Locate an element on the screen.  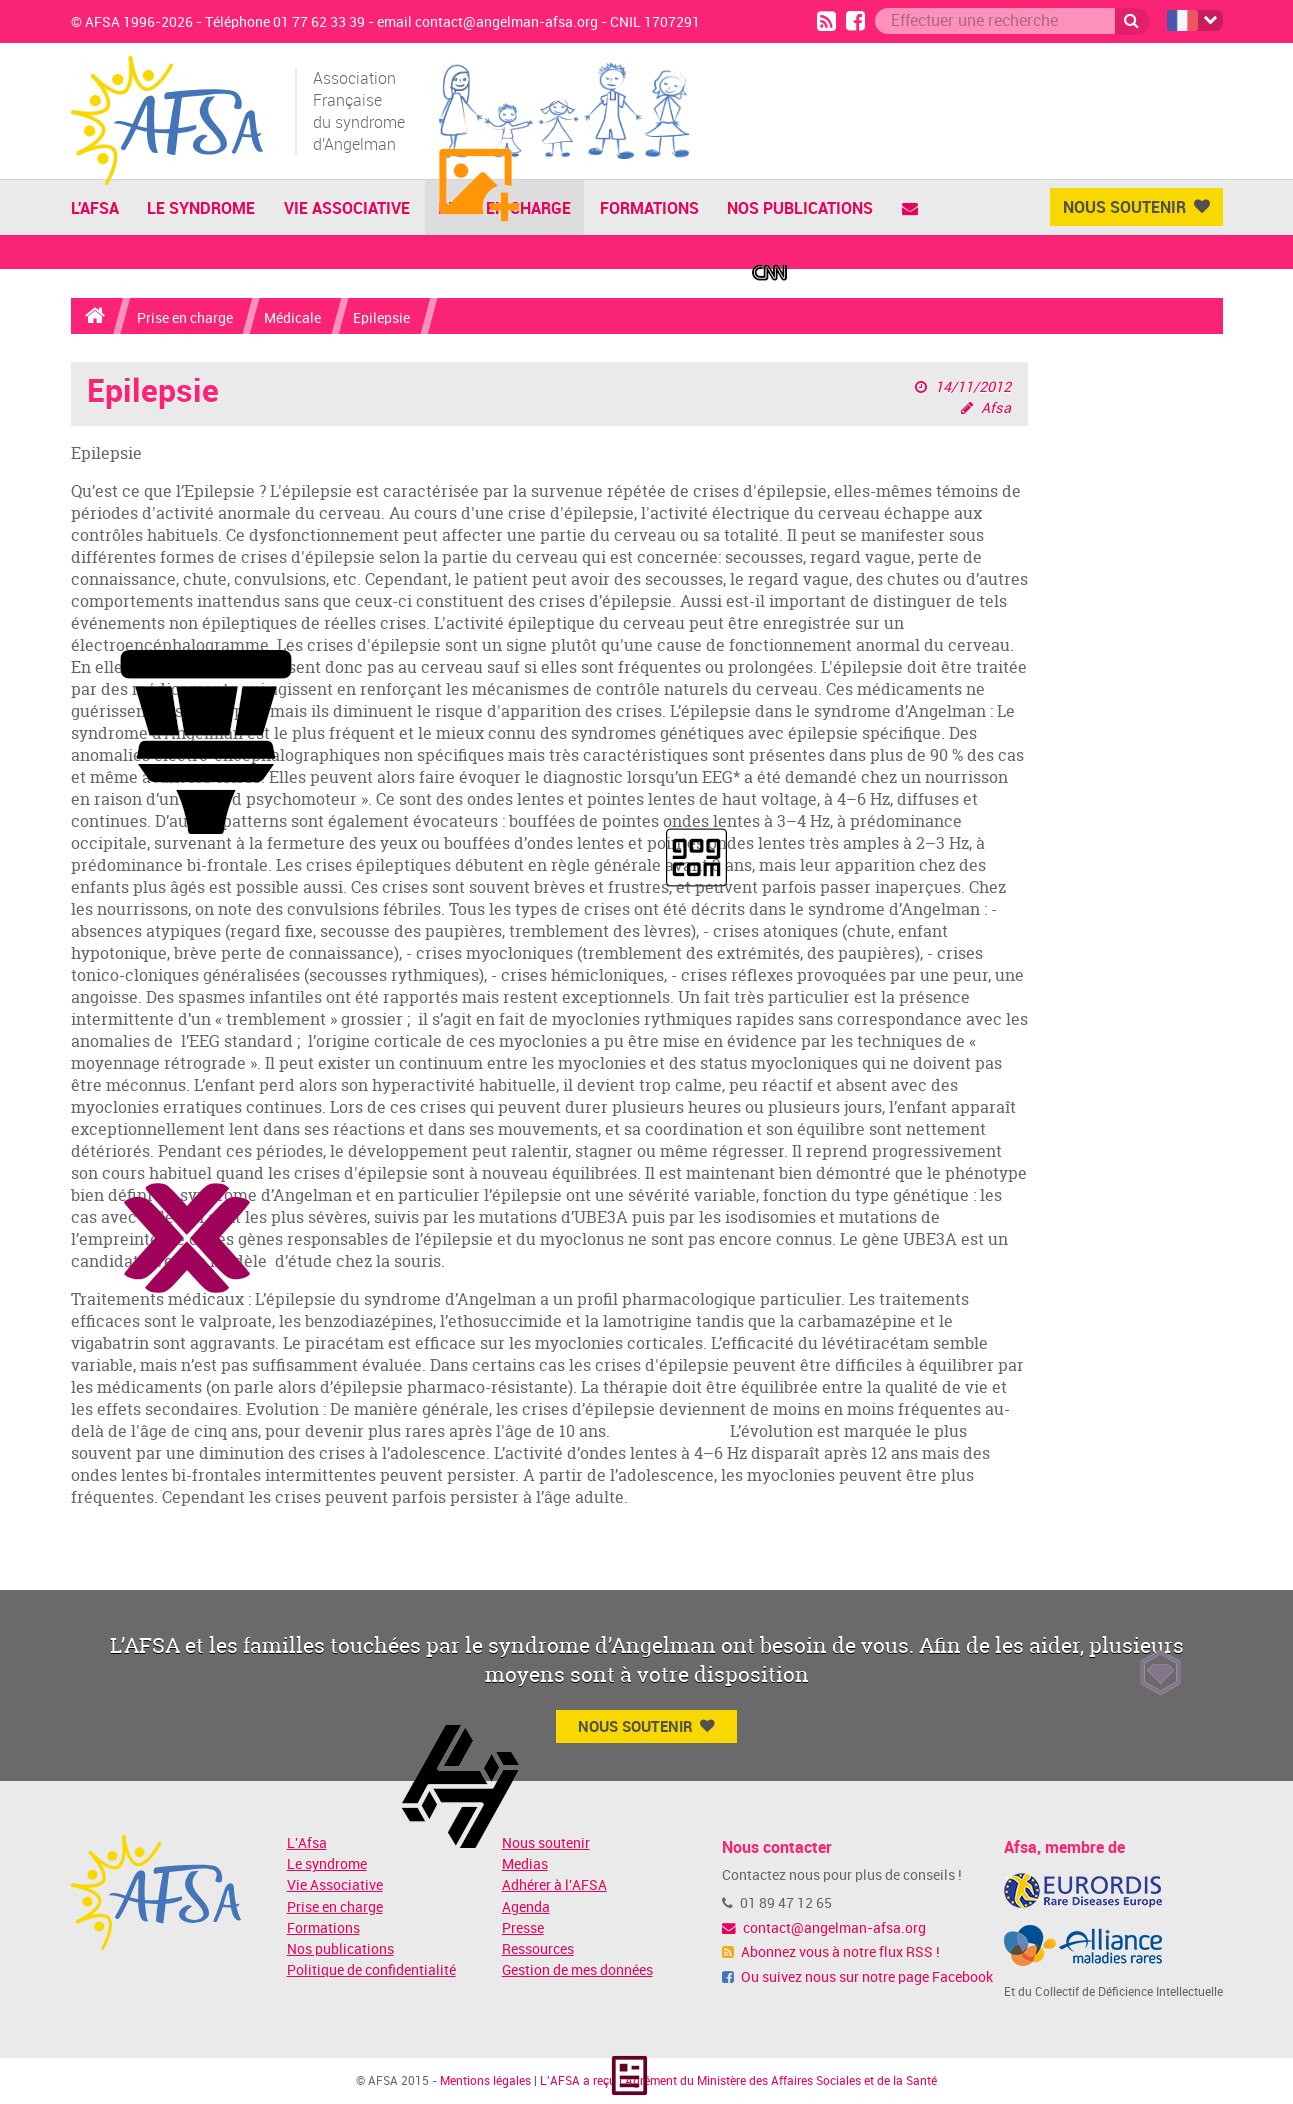
open proxmox virtual environment dashboard is located at coordinates (187, 1238).